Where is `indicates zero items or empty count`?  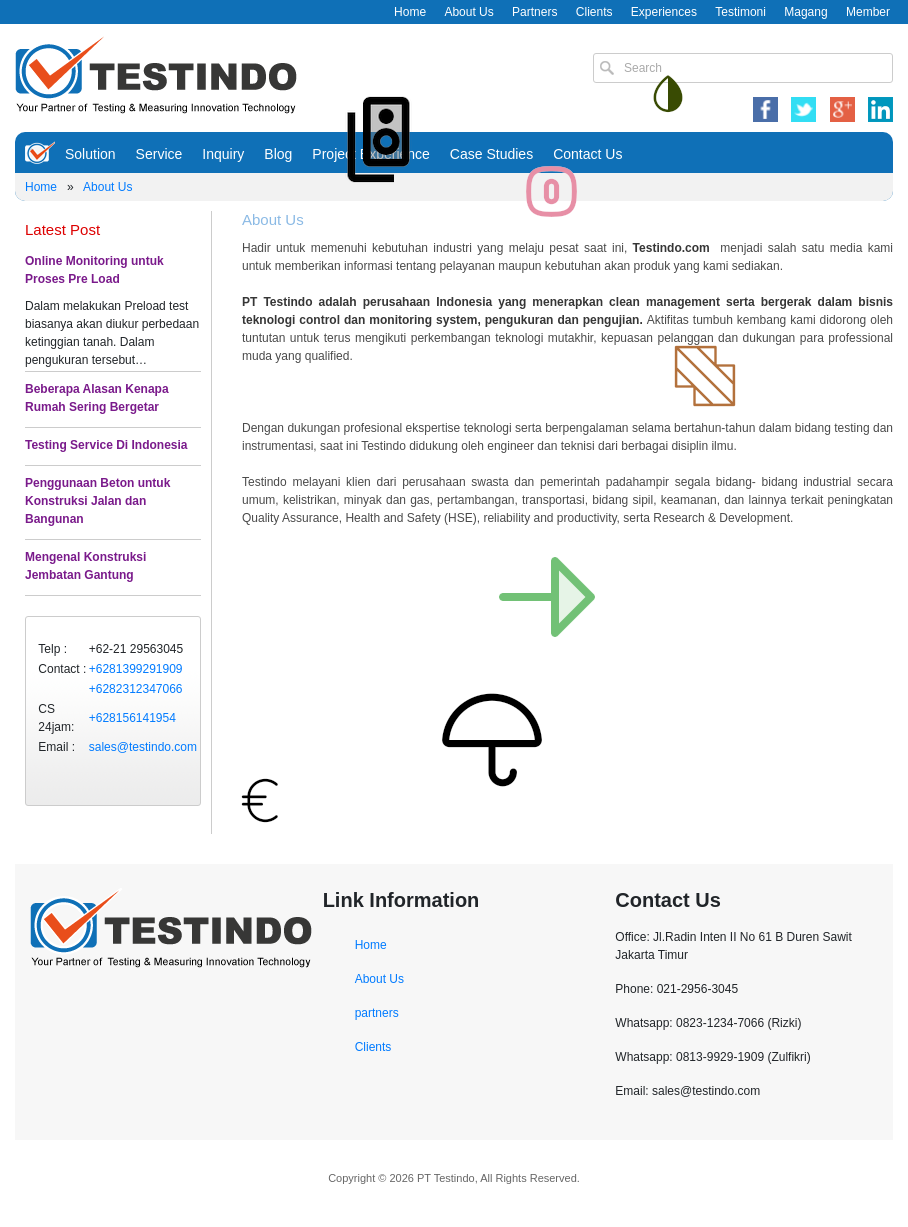 indicates zero items or empty count is located at coordinates (551, 191).